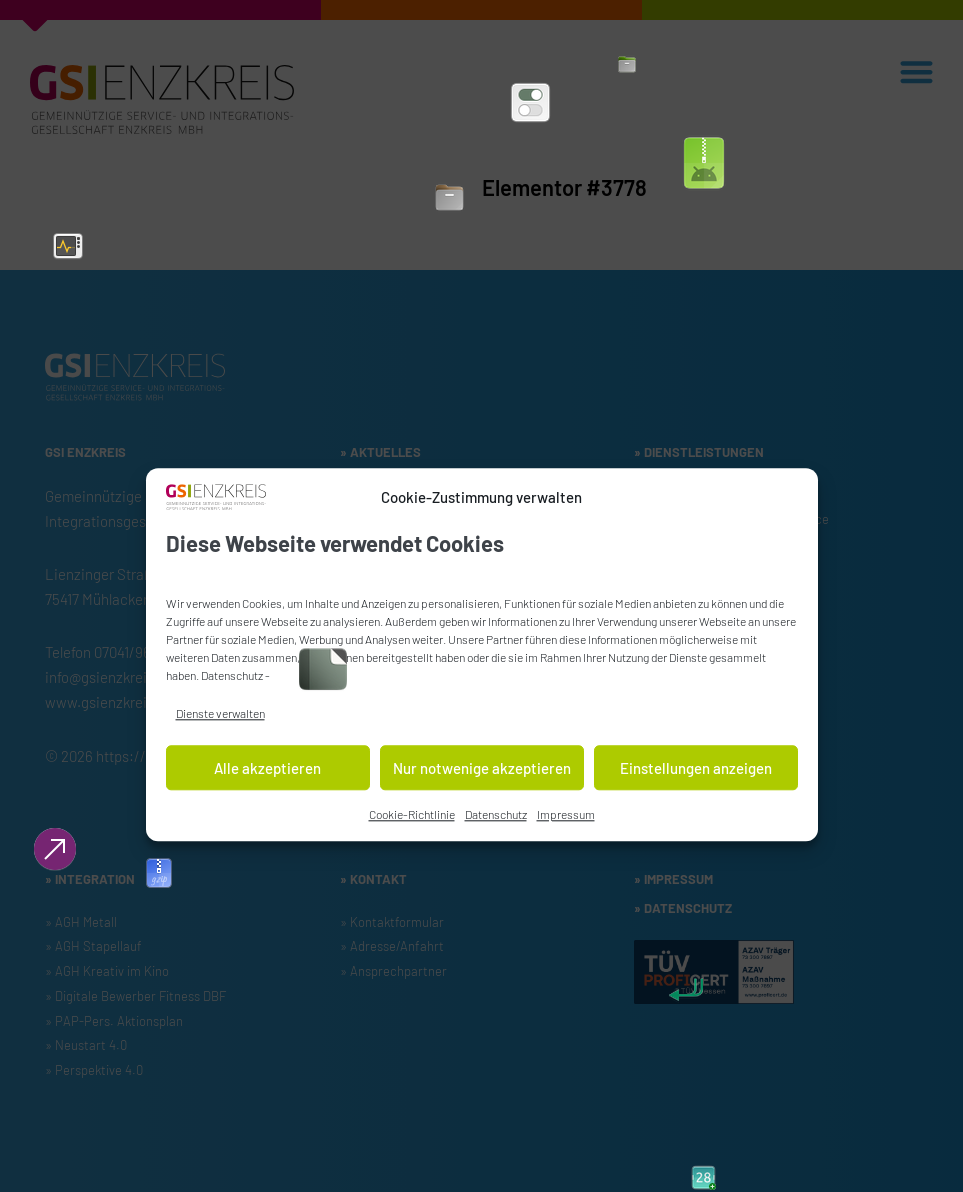 The width and height of the screenshot is (963, 1192). What do you see at coordinates (159, 873) in the screenshot?
I see `a gzip compressed archive file` at bounding box center [159, 873].